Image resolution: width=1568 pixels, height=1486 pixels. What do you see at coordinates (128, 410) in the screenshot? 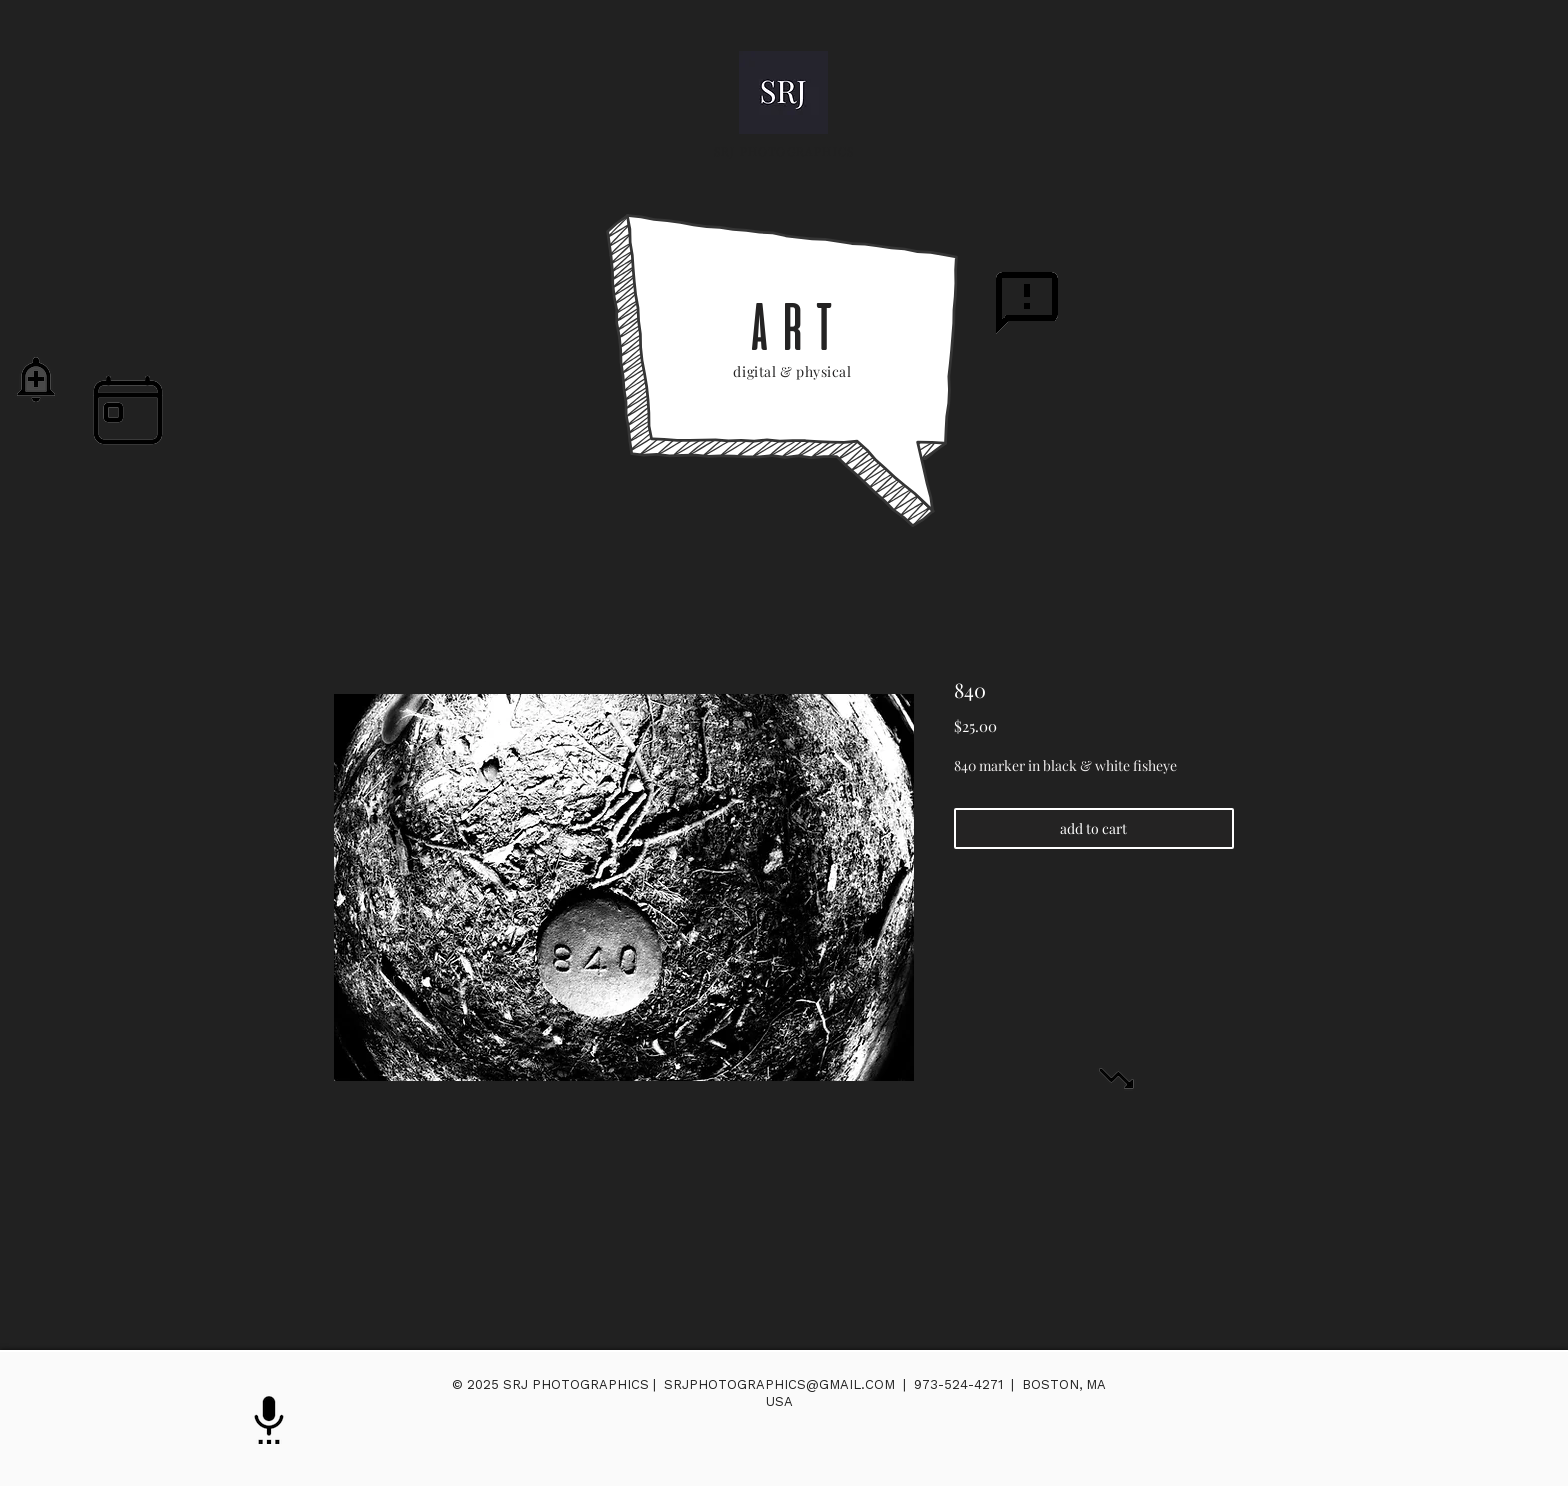
I see `view today's date or events` at bounding box center [128, 410].